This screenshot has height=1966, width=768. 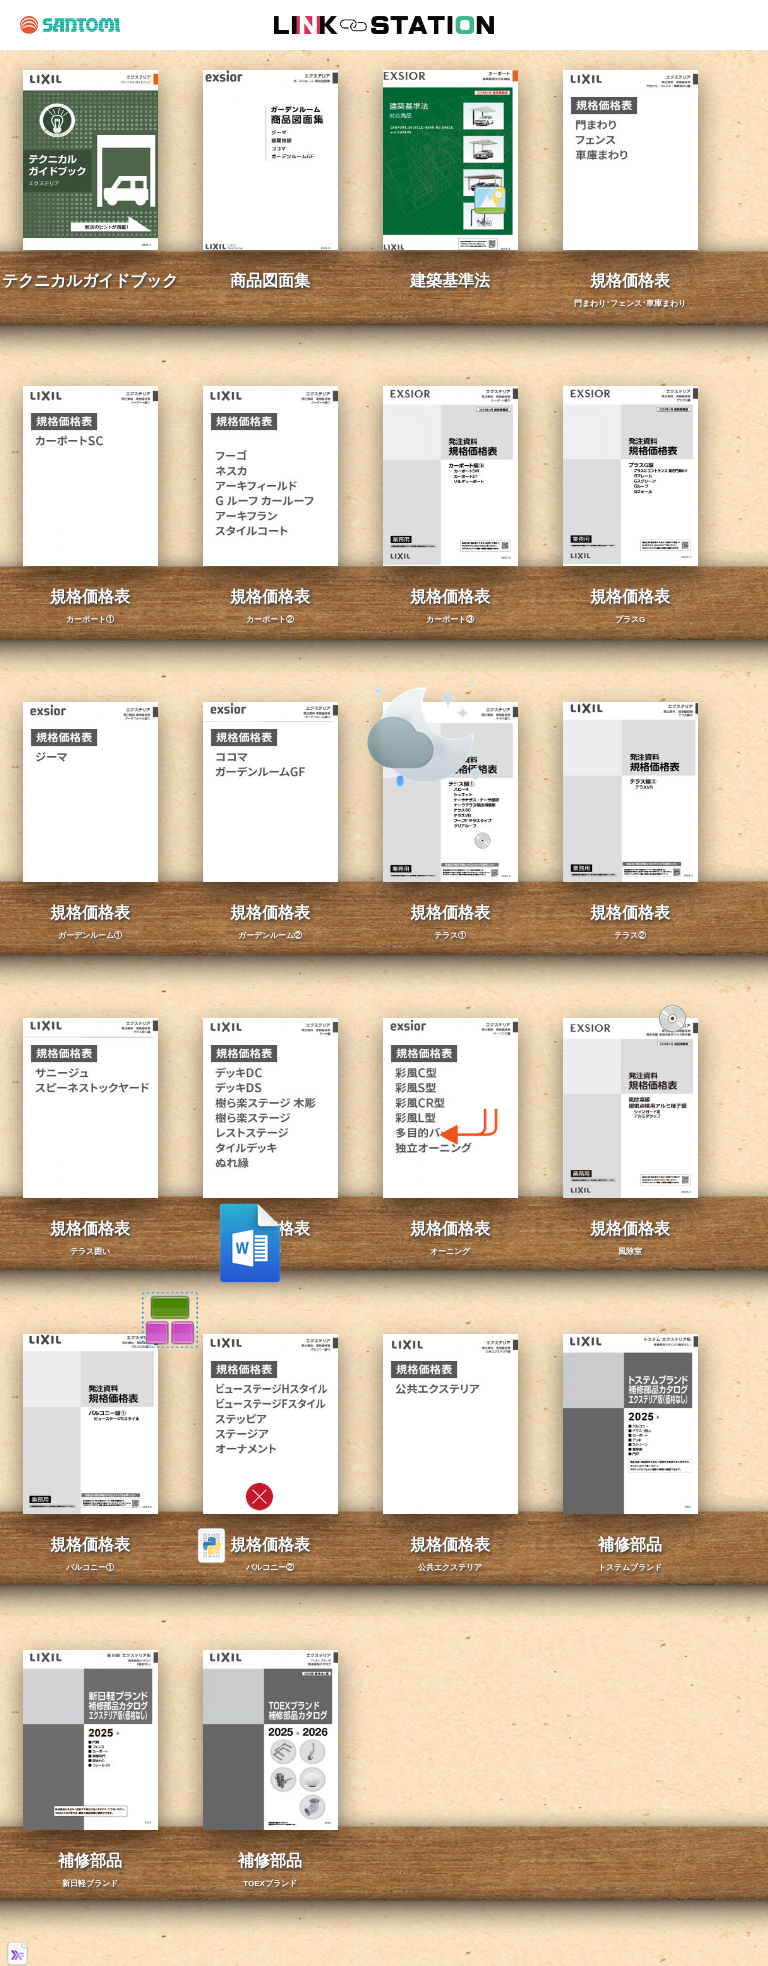 I want to click on python bytecode file (.pyc), so click(x=211, y=1545).